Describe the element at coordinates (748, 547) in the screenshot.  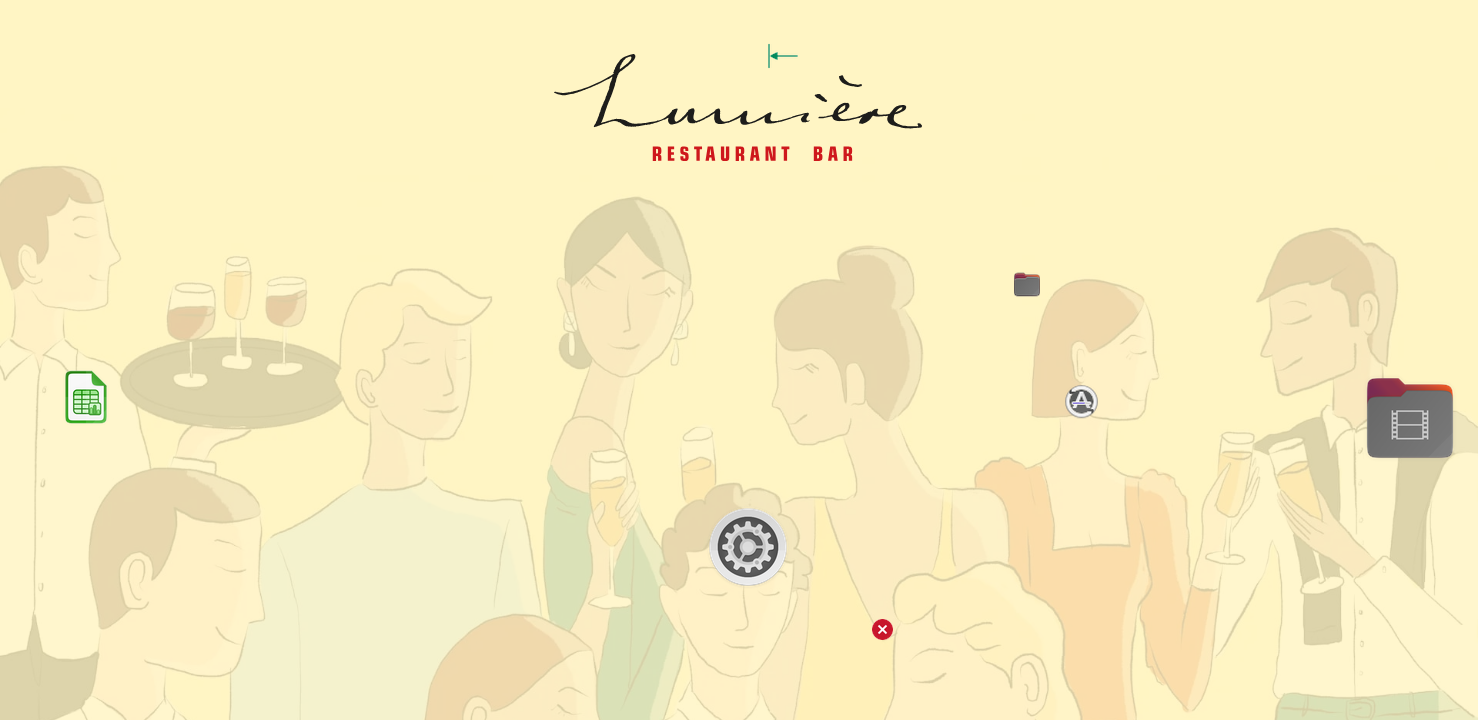
I see `access system or application settings` at that location.